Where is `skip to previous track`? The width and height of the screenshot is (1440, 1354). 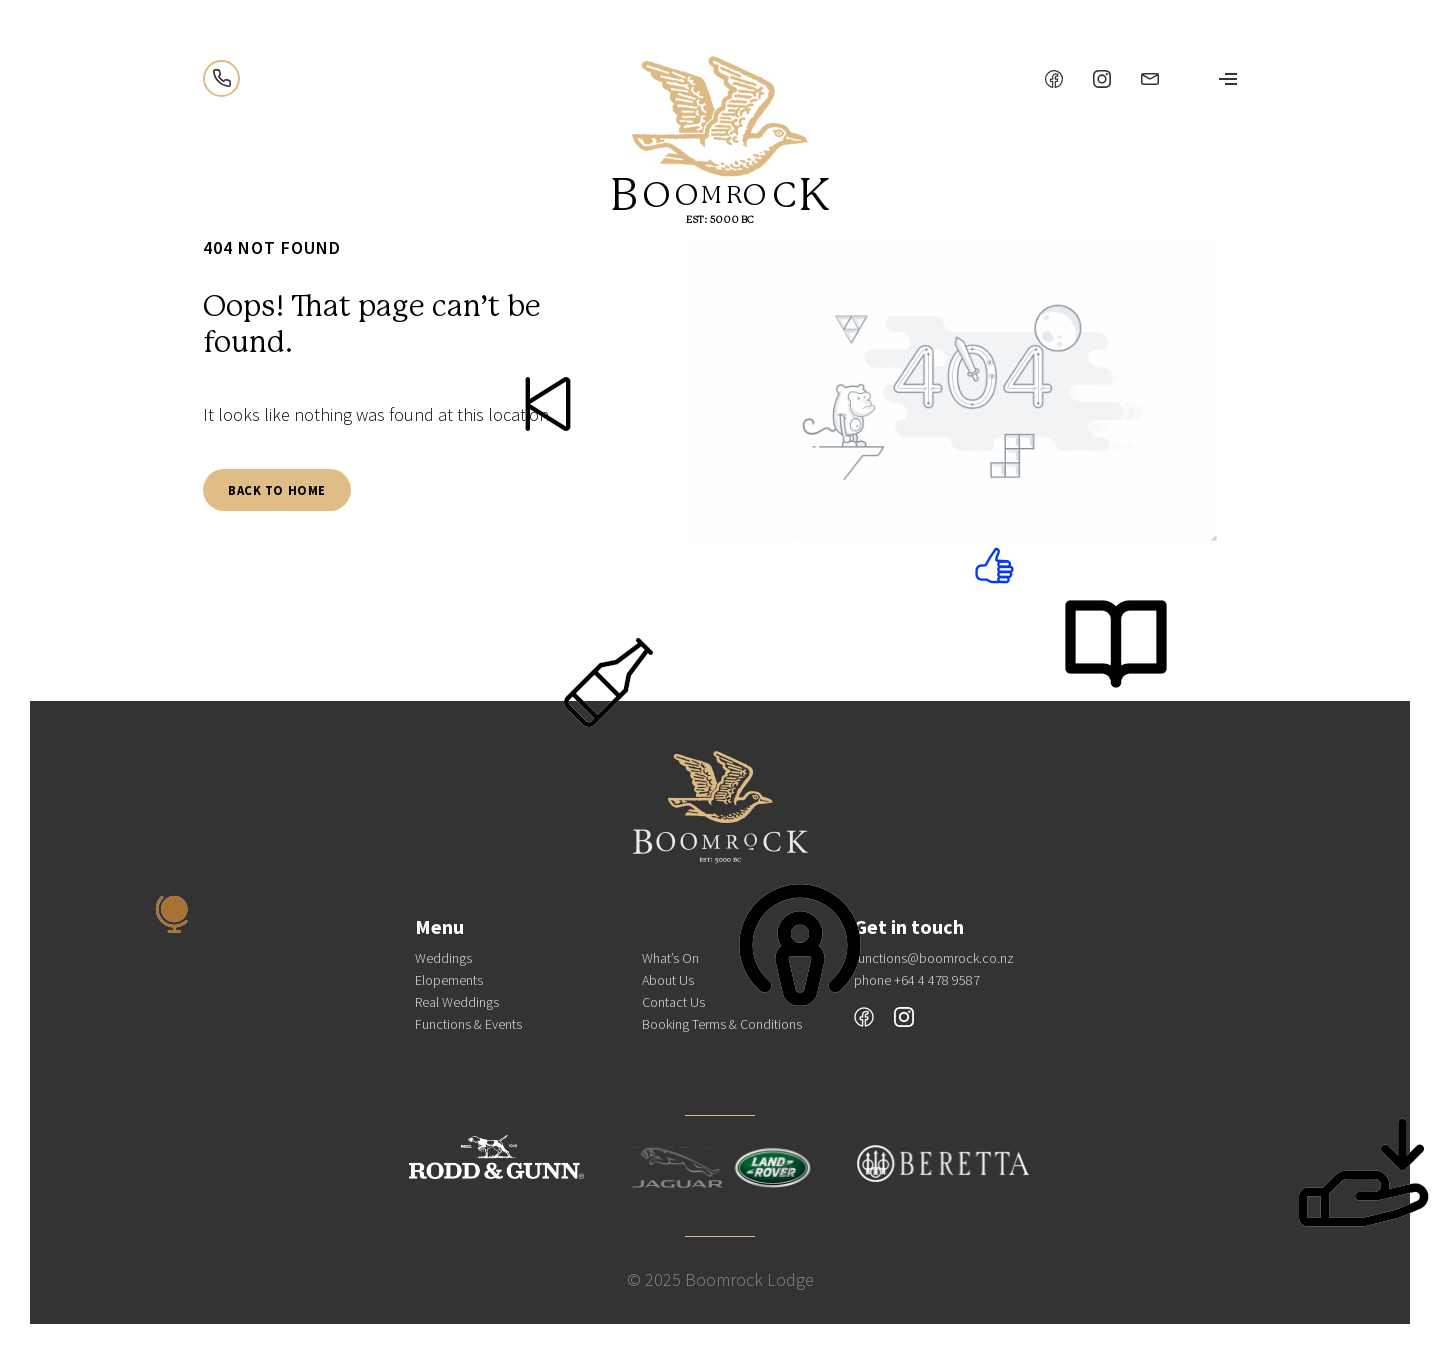
skip to previous track is located at coordinates (548, 404).